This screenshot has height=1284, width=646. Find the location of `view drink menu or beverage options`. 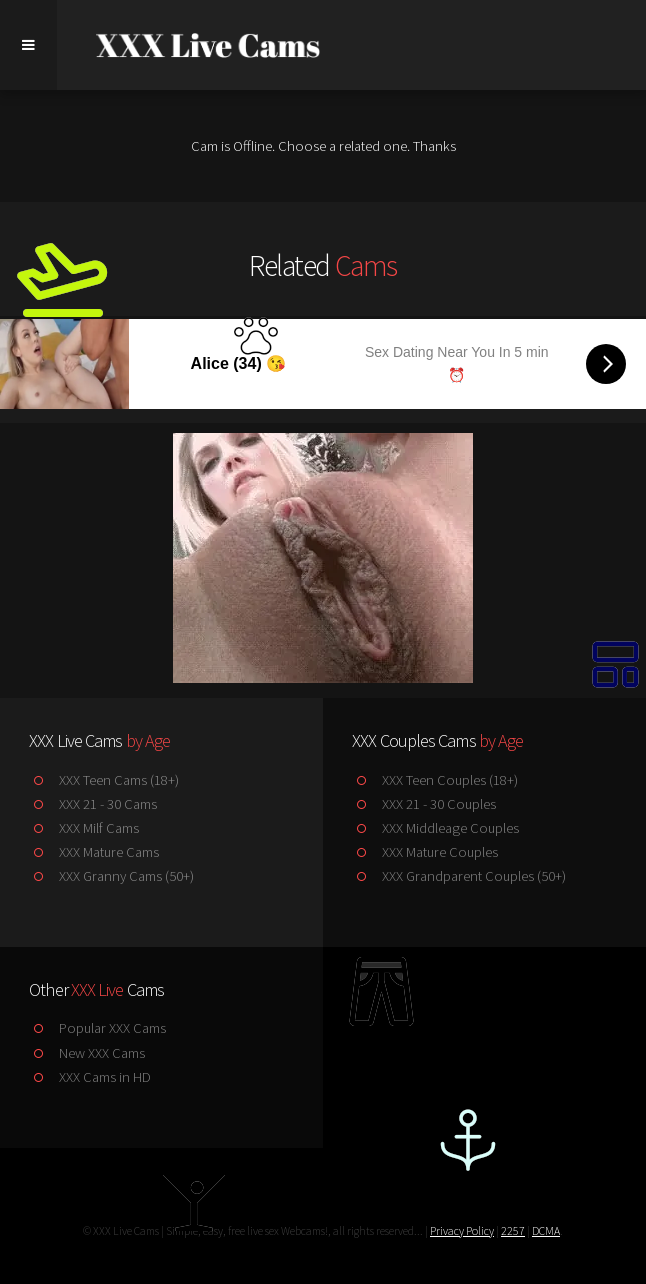

view drink menu or beverage options is located at coordinates (194, 1200).